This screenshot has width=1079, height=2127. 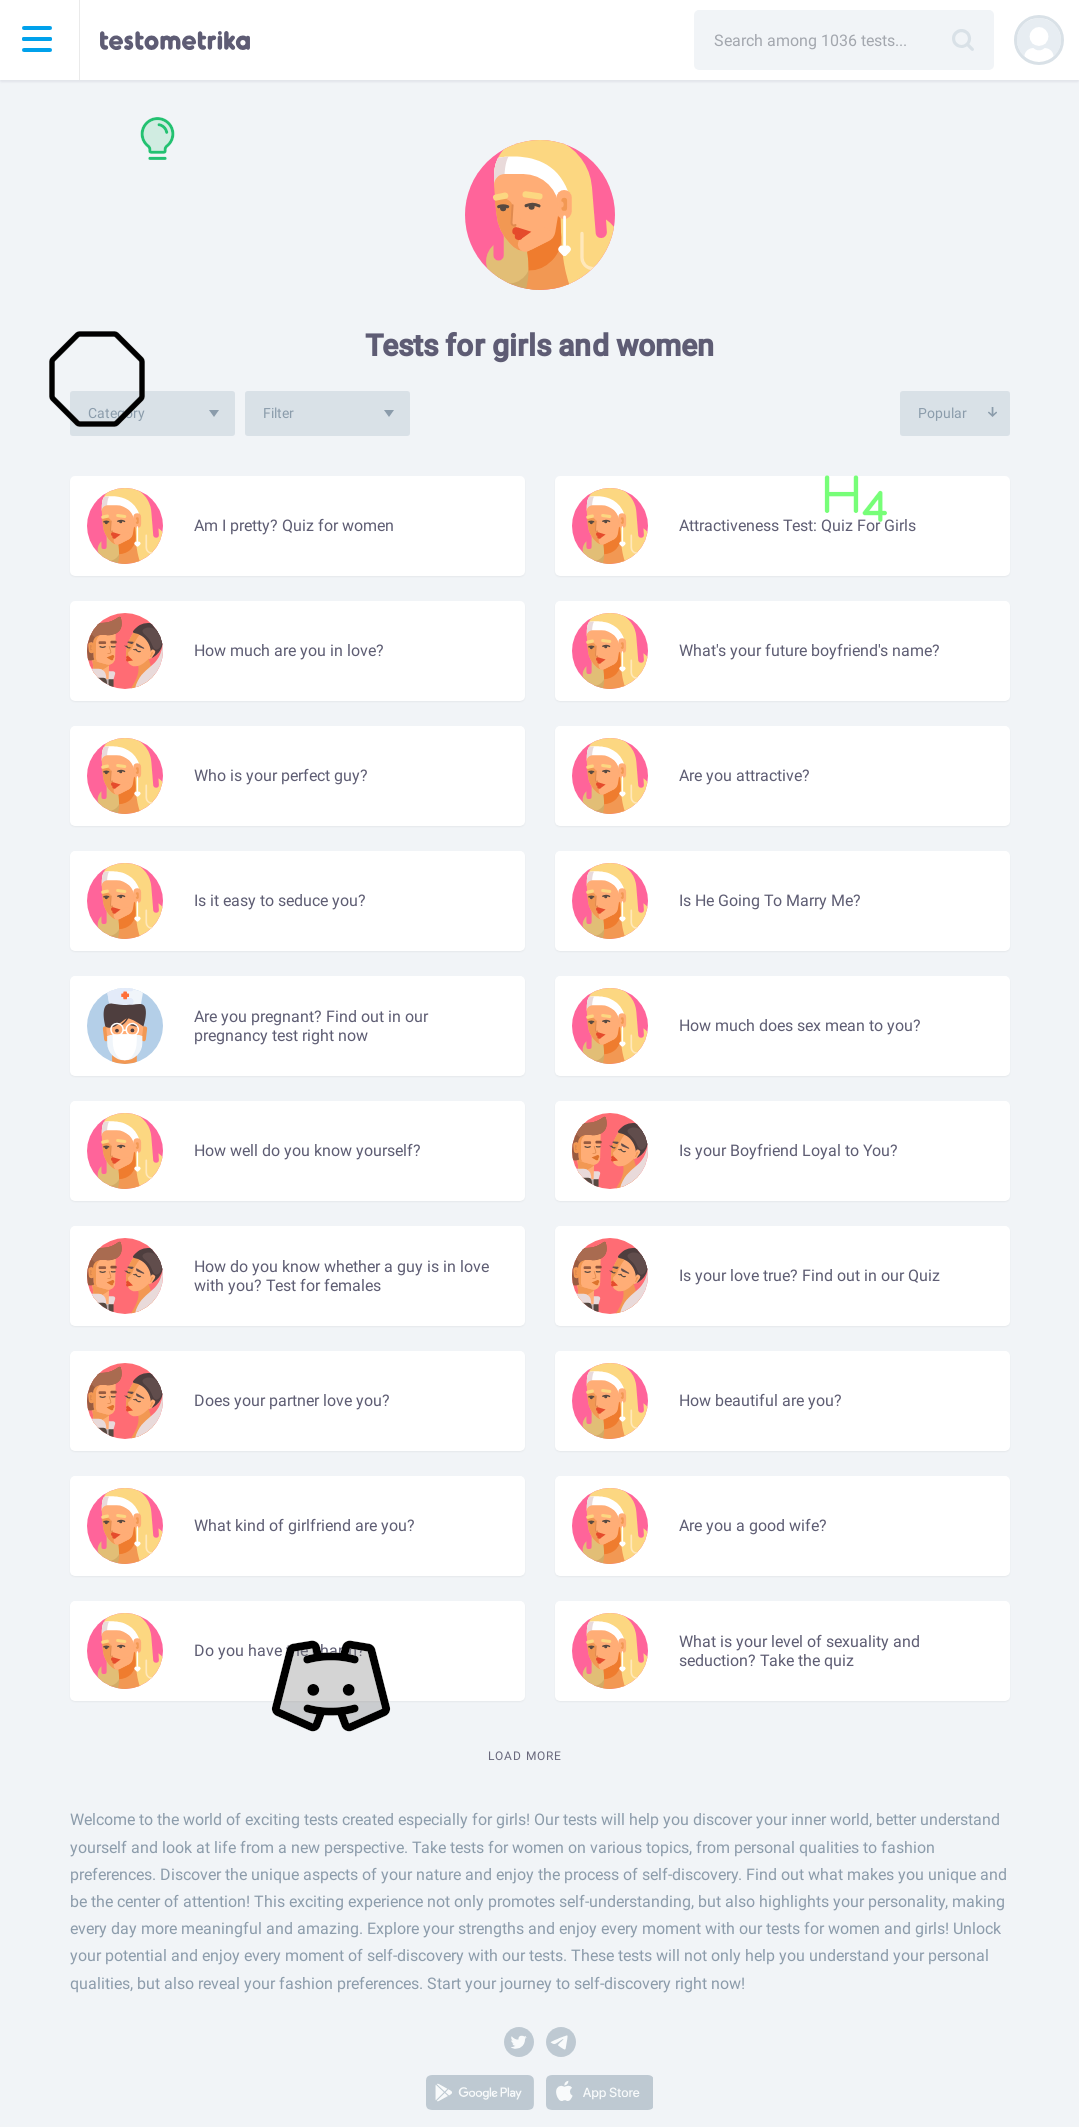 What do you see at coordinates (851, 497) in the screenshot?
I see `format text as heading level 4` at bounding box center [851, 497].